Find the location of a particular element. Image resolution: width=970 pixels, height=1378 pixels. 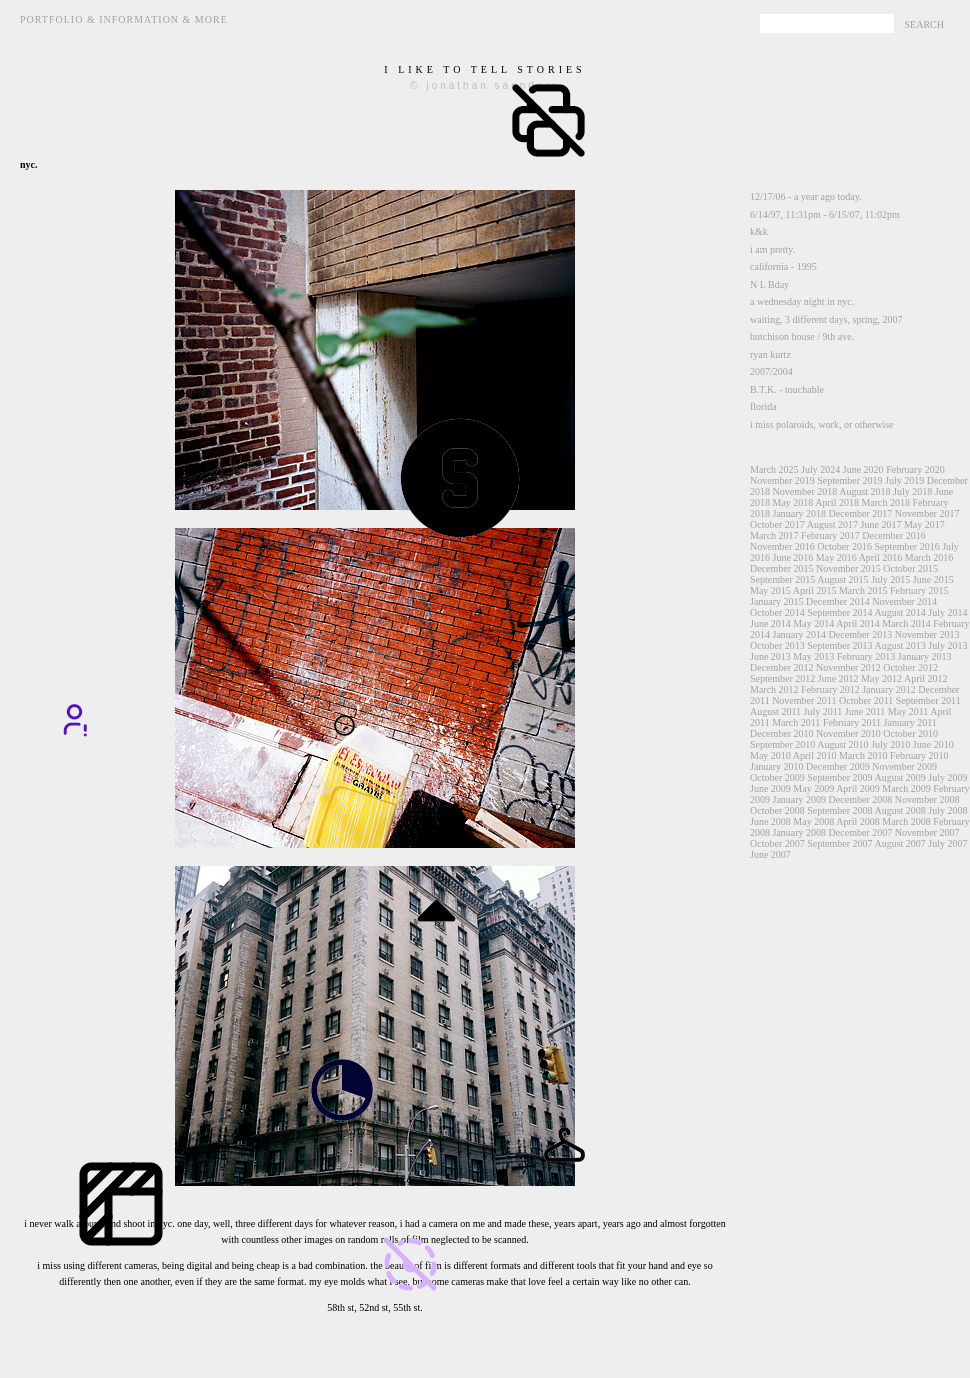

indicate user frustration or negative feedback is located at coordinates (344, 725).